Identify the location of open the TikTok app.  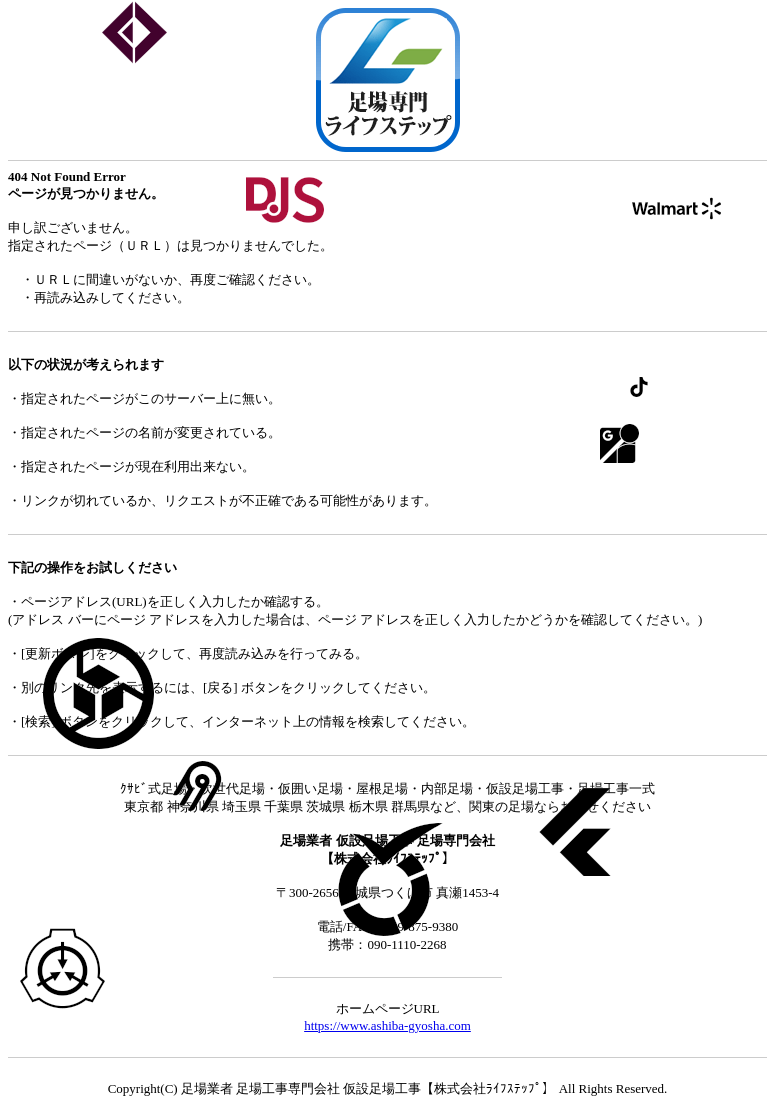
(639, 387).